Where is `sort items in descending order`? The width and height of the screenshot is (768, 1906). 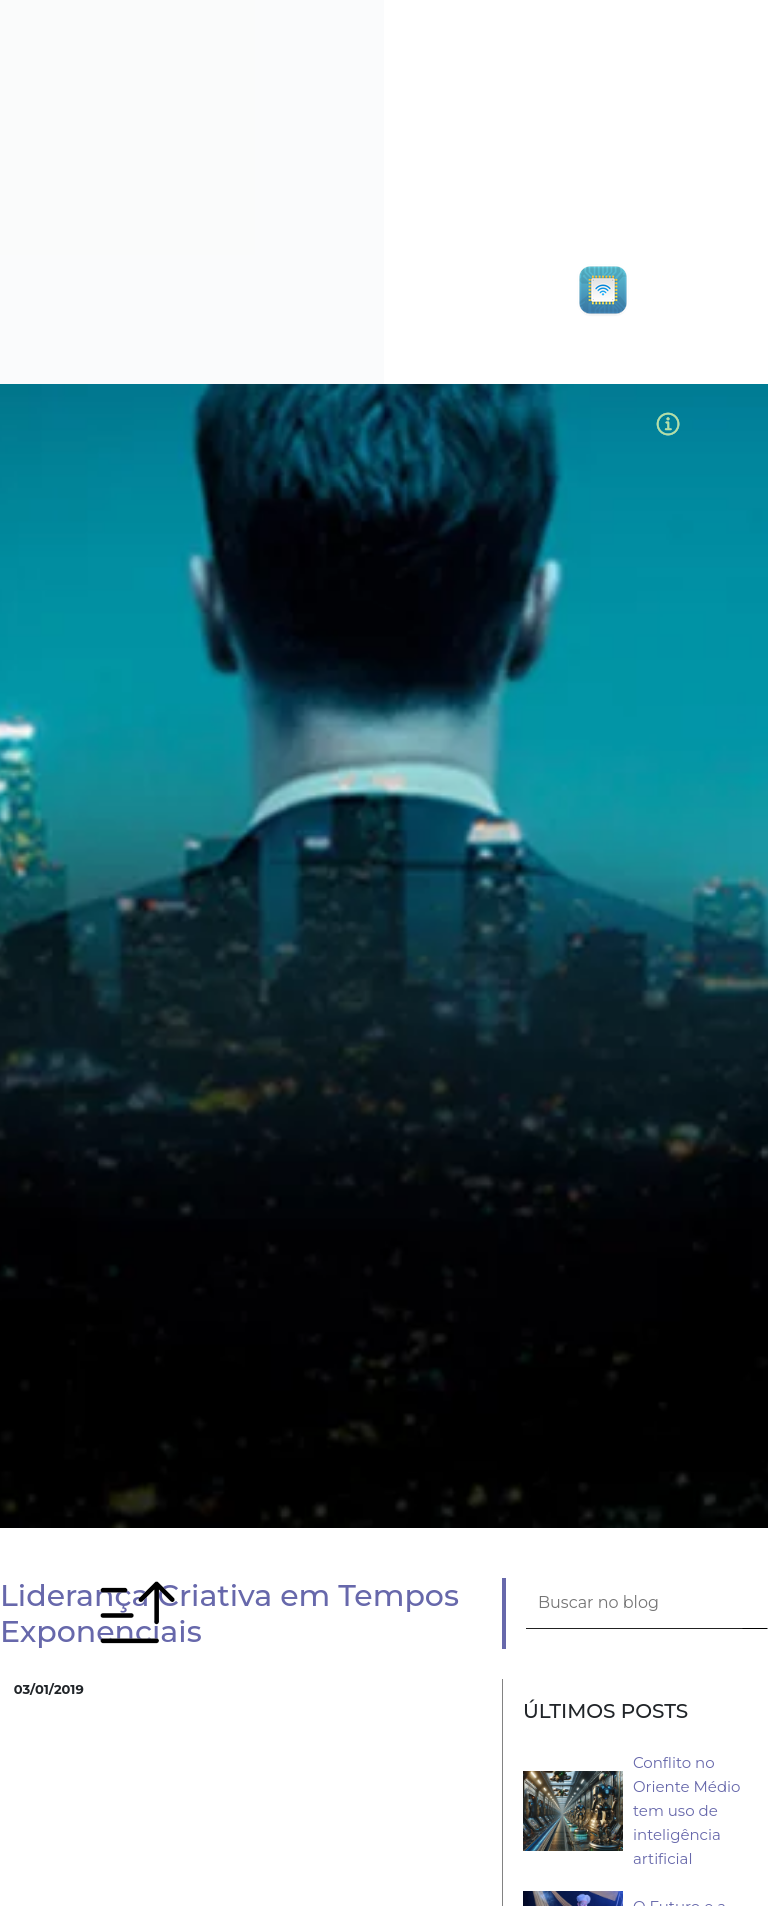 sort items in descending order is located at coordinates (134, 1615).